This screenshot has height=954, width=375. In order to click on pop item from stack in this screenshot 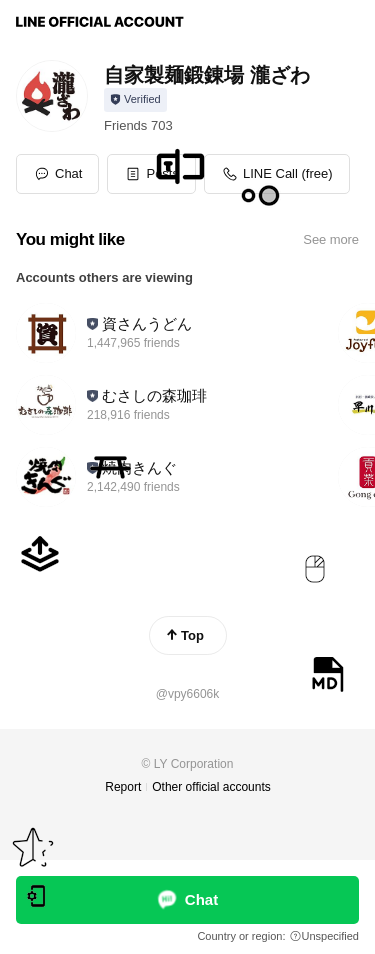, I will do `click(40, 555)`.